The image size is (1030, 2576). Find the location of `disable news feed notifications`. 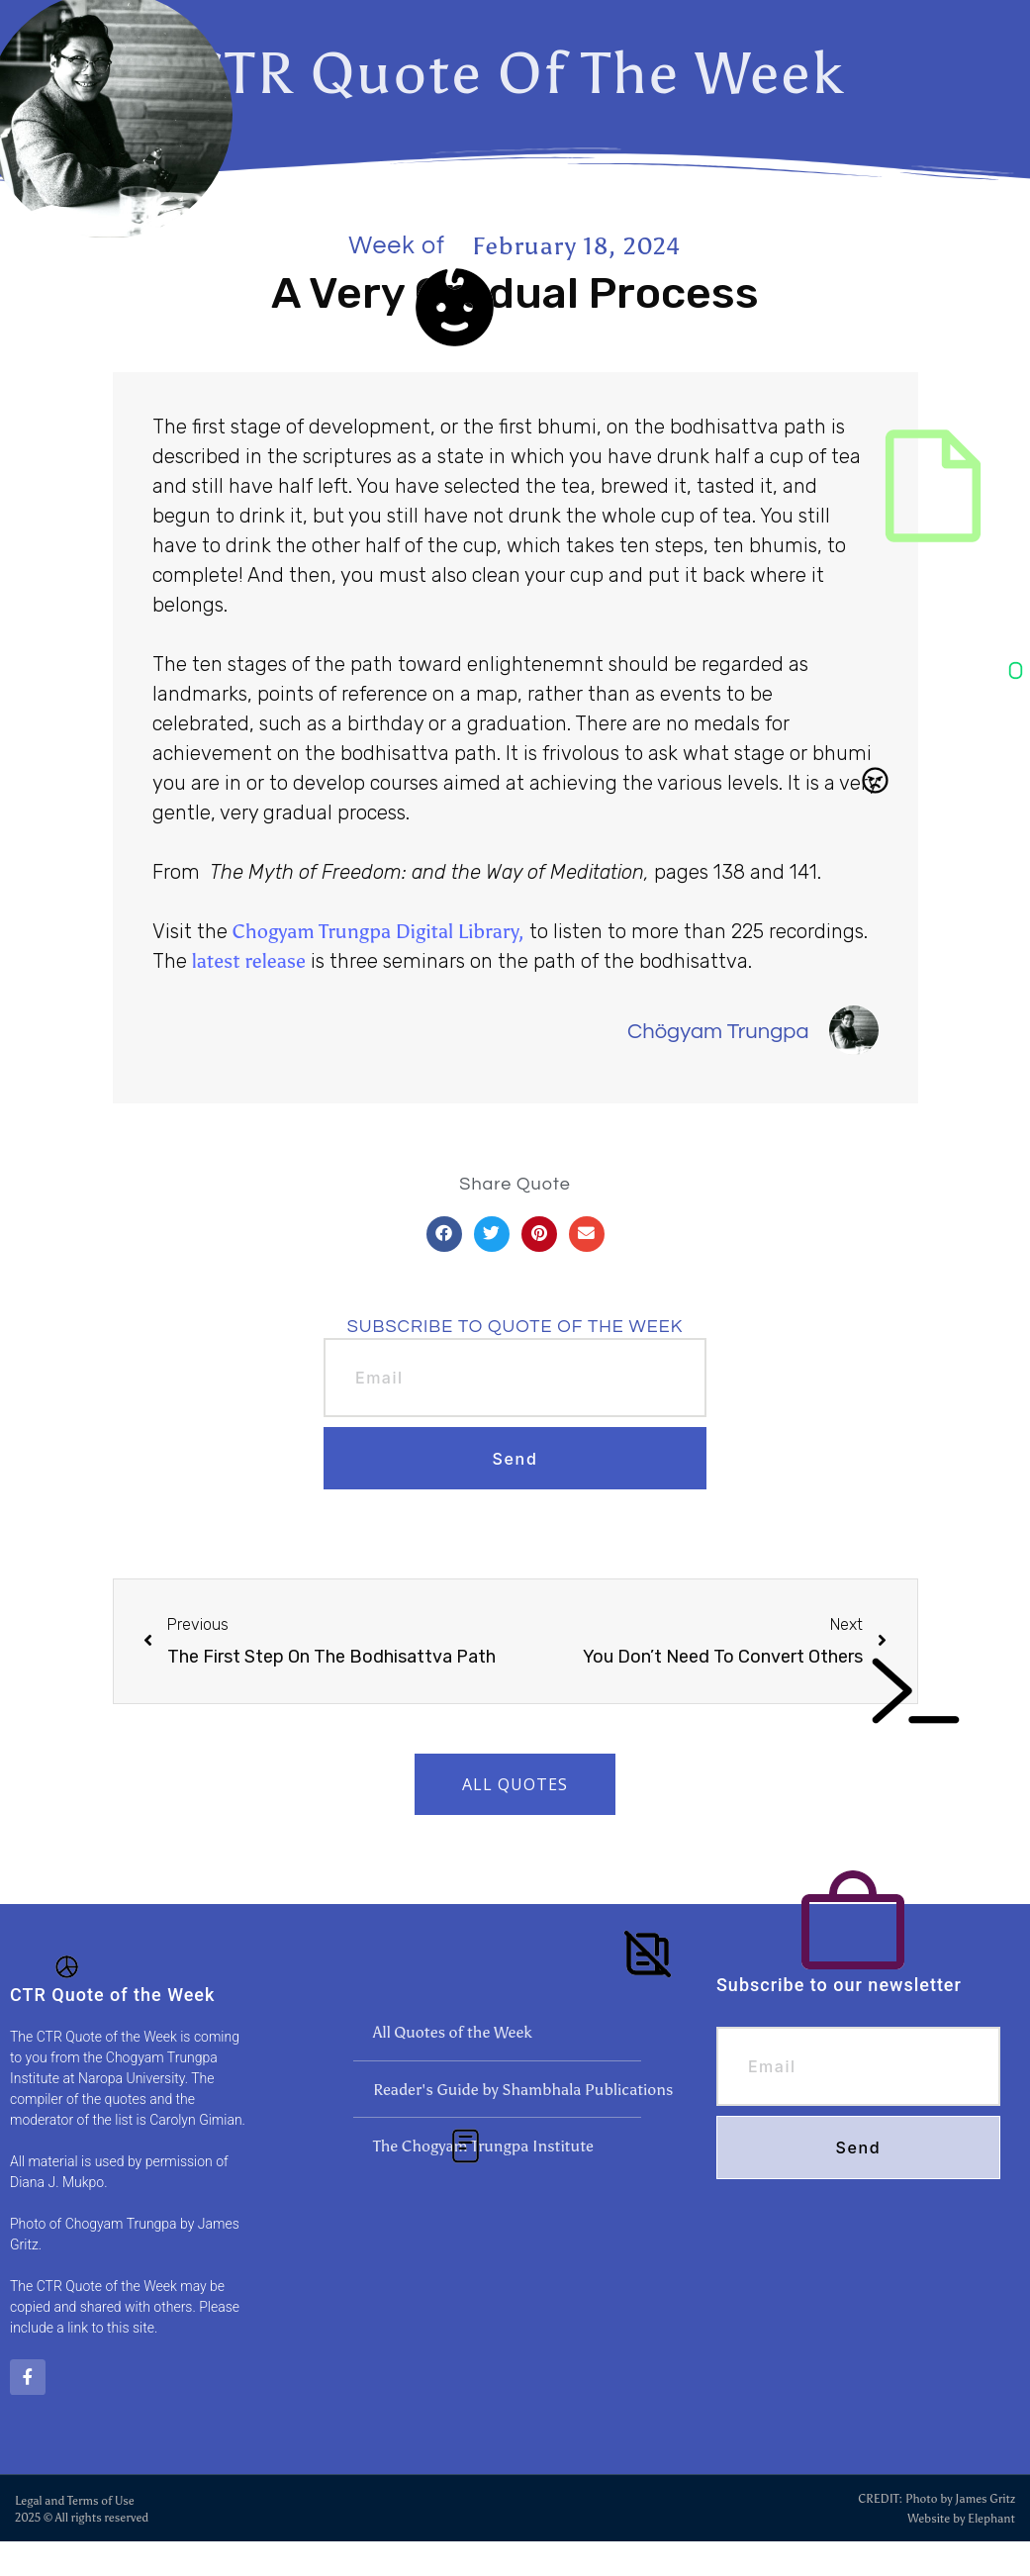

disable news feed notifications is located at coordinates (647, 1954).